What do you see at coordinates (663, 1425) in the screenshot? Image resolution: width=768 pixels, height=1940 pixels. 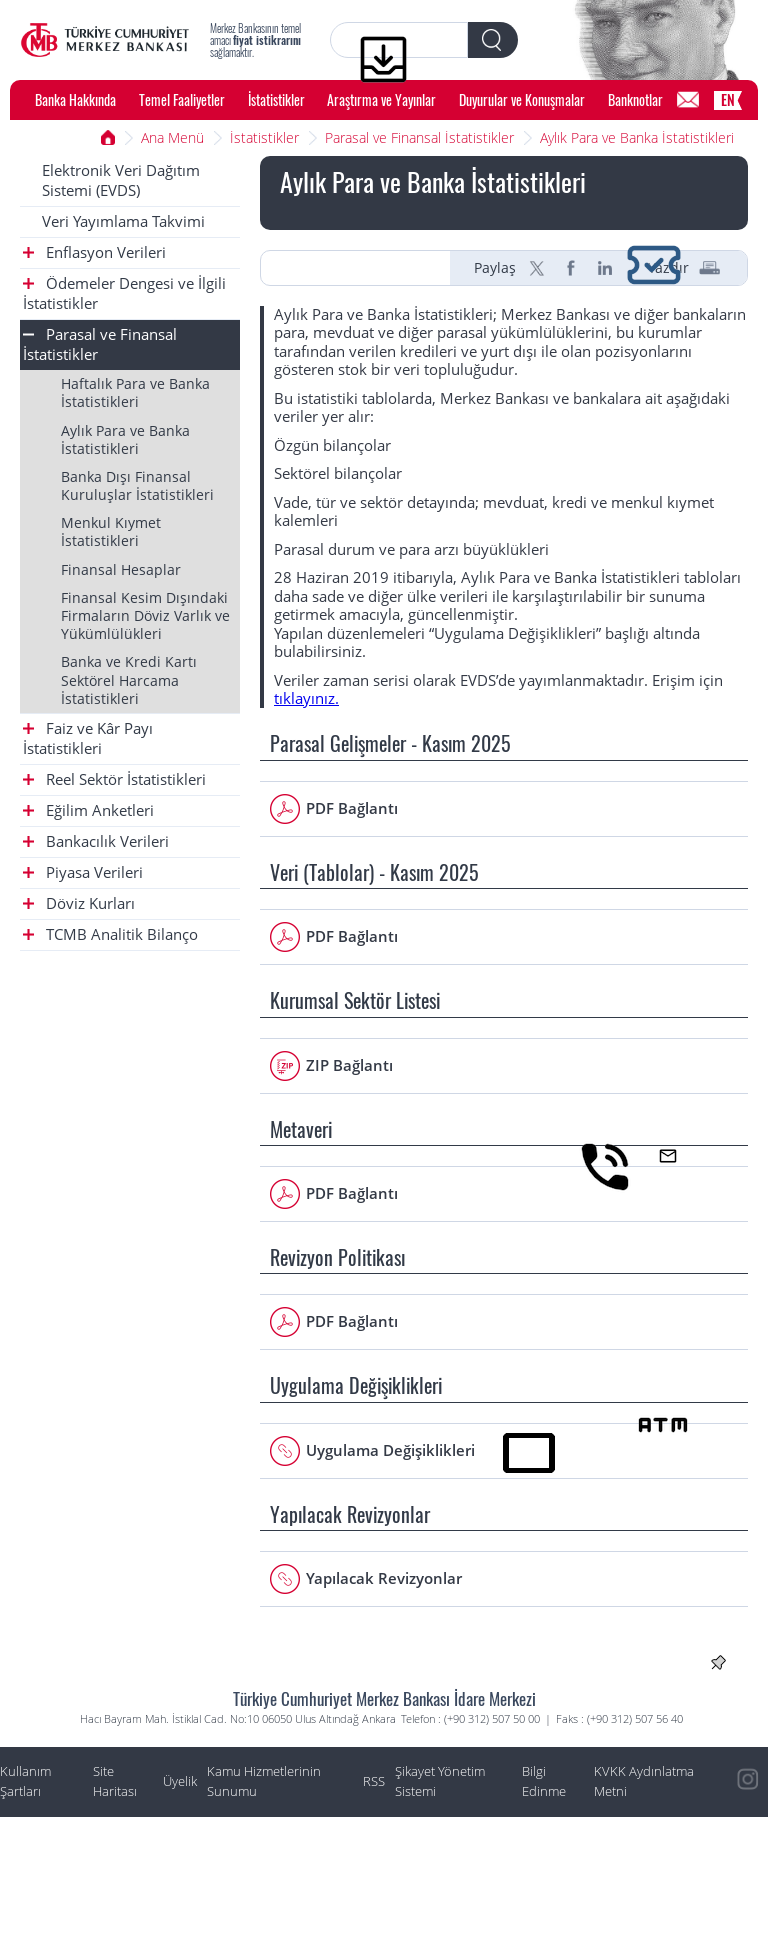 I see `find nearby ATM locations` at bounding box center [663, 1425].